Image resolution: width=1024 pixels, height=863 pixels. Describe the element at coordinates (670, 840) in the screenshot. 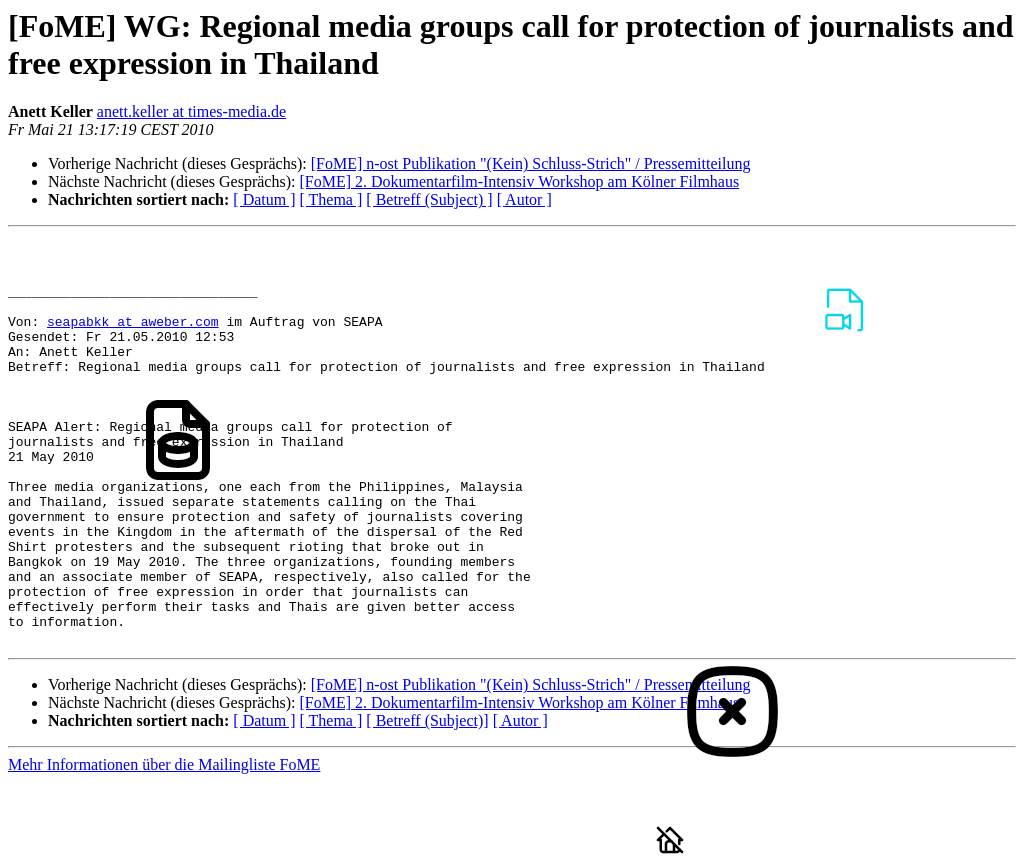

I see `home feature is currently disabled` at that location.